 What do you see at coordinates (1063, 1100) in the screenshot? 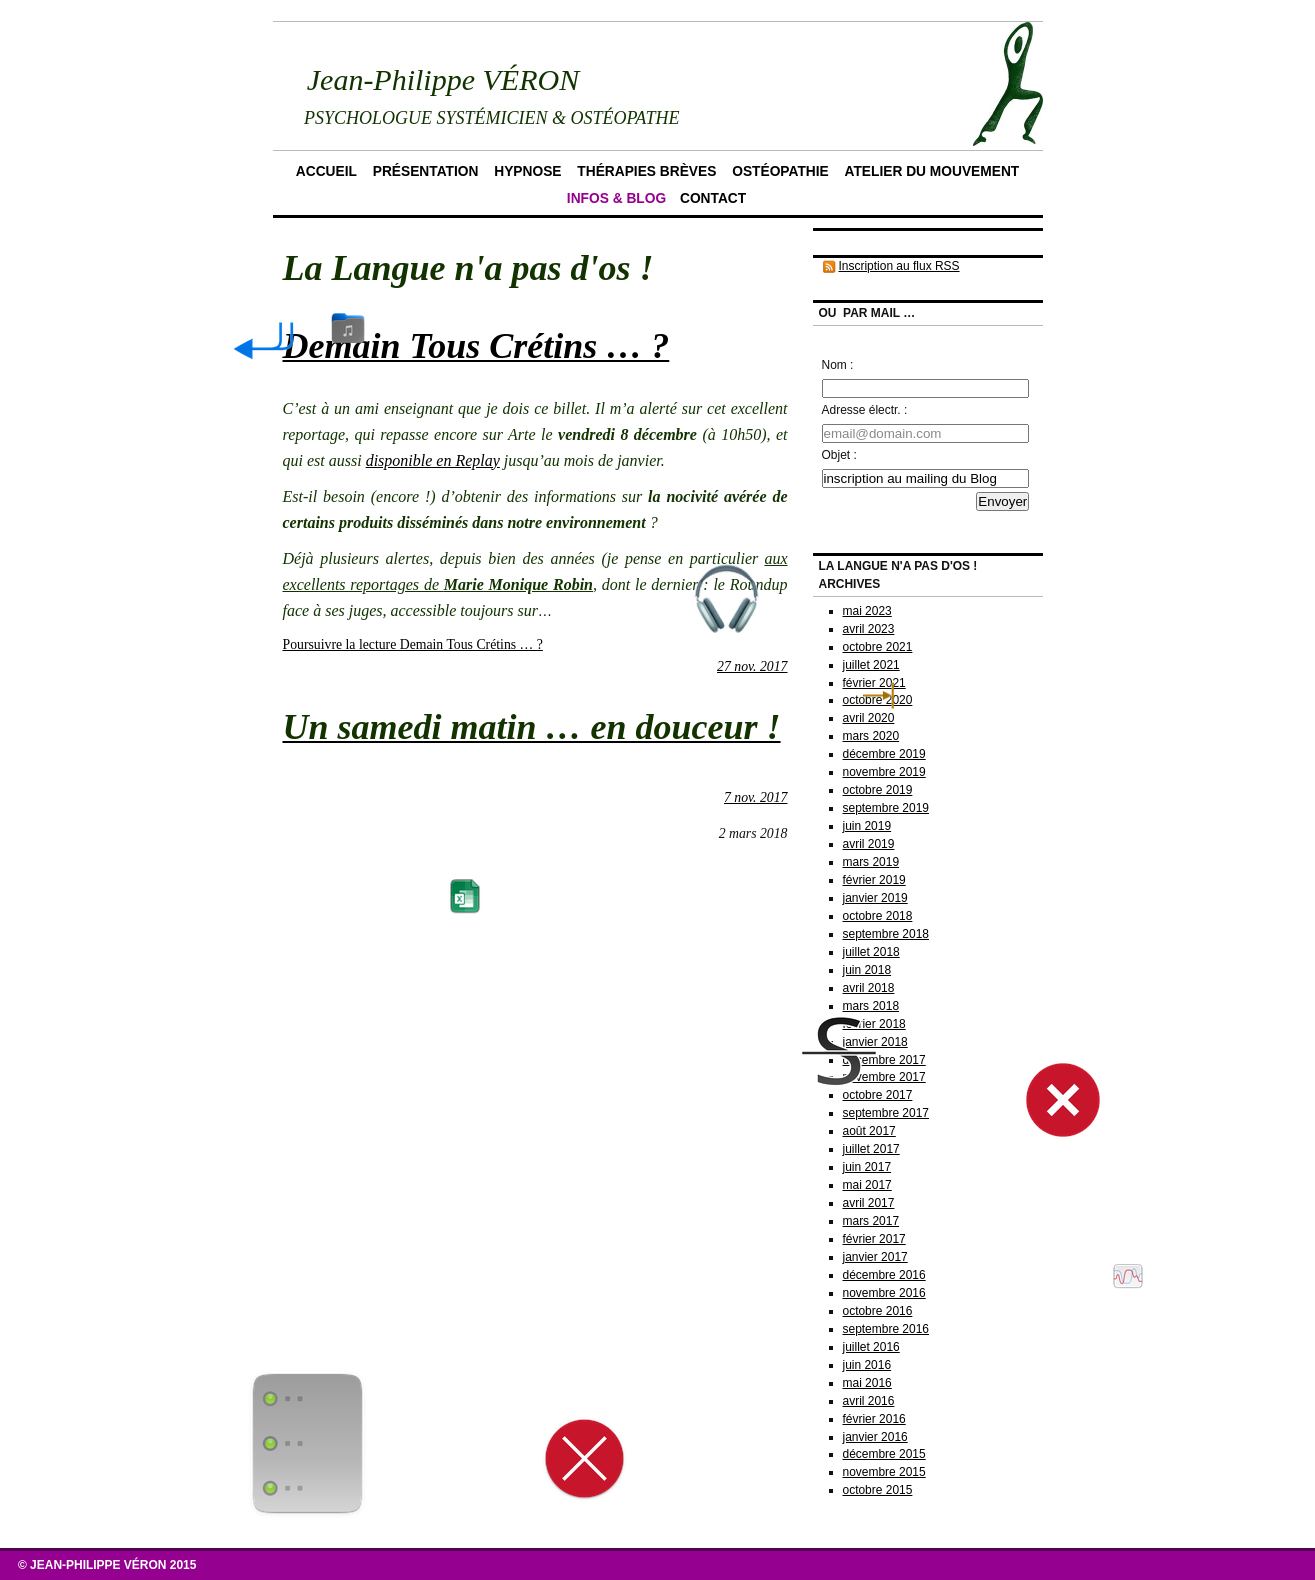
I see `dismiss or close a dialog` at bounding box center [1063, 1100].